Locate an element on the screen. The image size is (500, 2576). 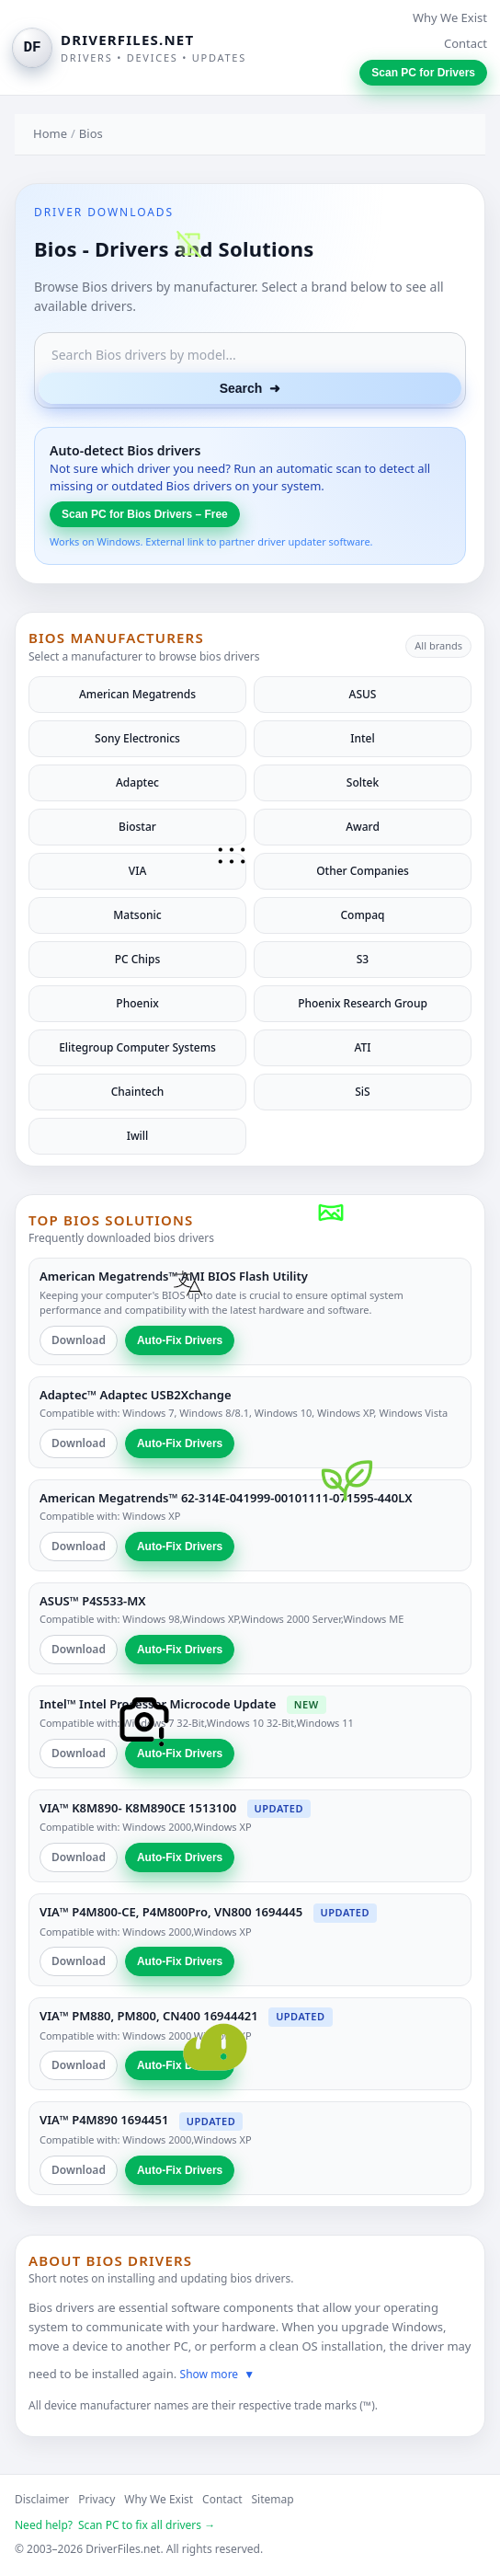
camera error or malfunction alert is located at coordinates (144, 1719).